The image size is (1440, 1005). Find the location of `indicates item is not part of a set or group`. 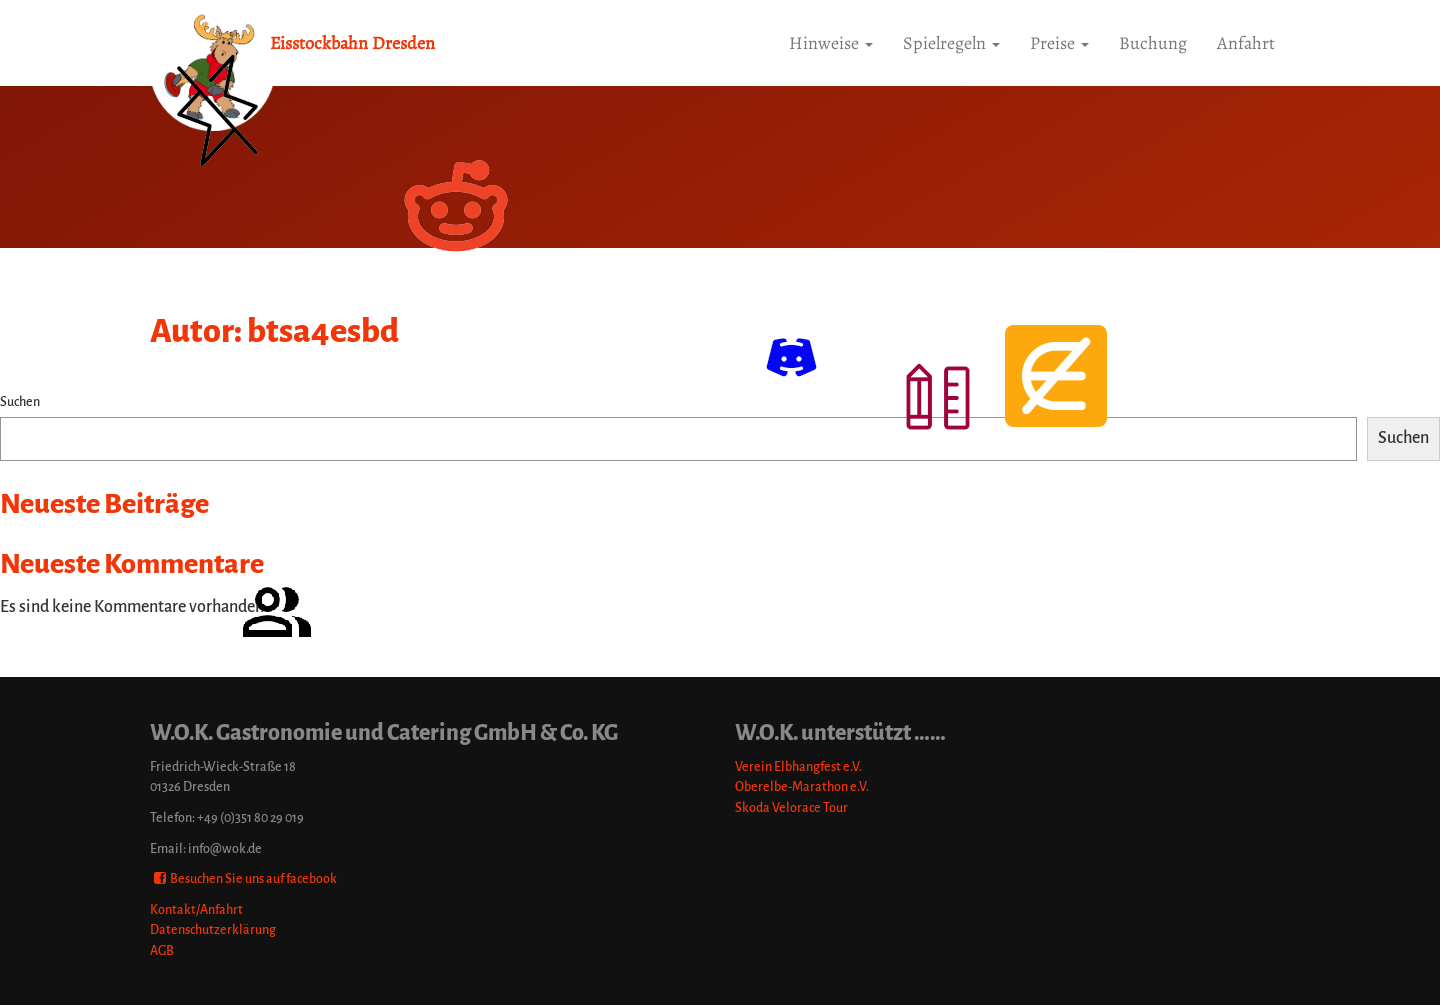

indicates item is not part of a set or group is located at coordinates (1056, 376).